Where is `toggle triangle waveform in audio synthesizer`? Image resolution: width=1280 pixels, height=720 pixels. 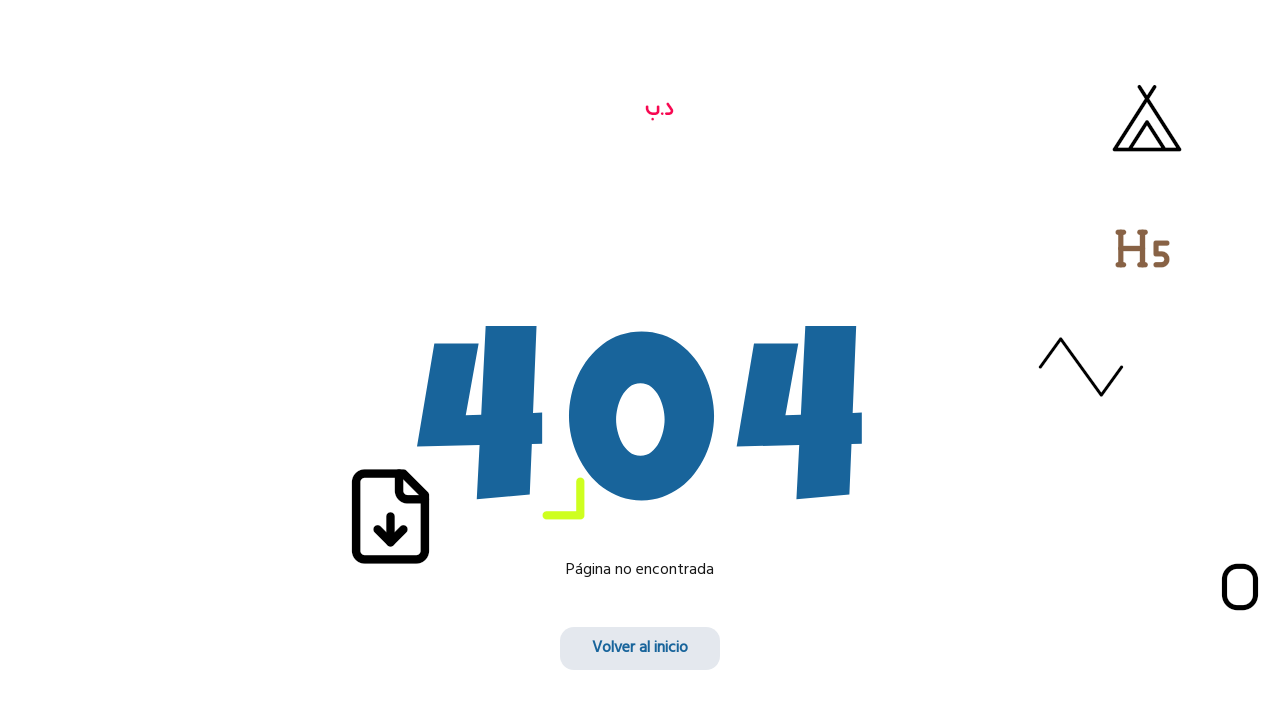
toggle triangle waveform in audio synthesizer is located at coordinates (1081, 367).